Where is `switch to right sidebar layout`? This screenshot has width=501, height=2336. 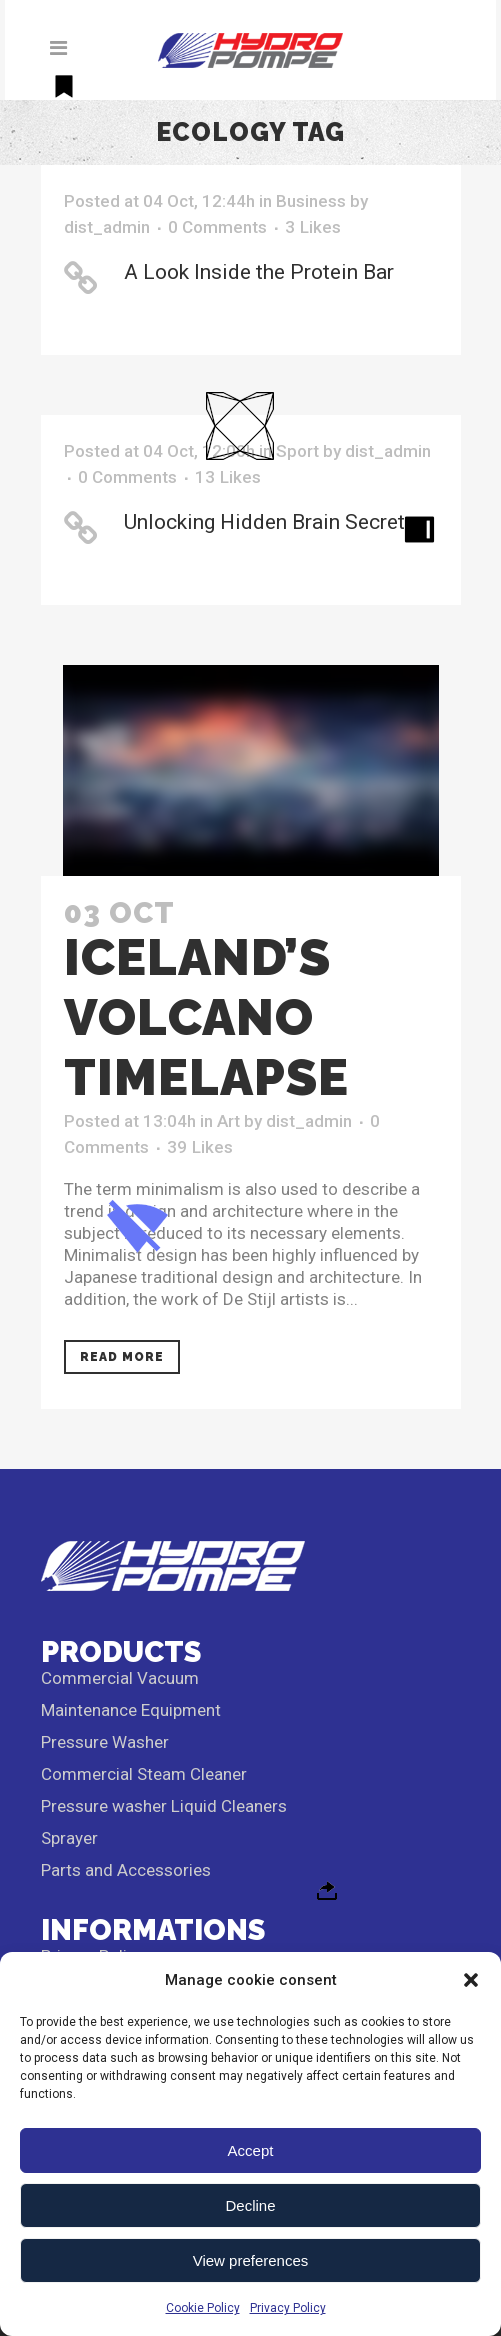 switch to right sidebar layout is located at coordinates (419, 529).